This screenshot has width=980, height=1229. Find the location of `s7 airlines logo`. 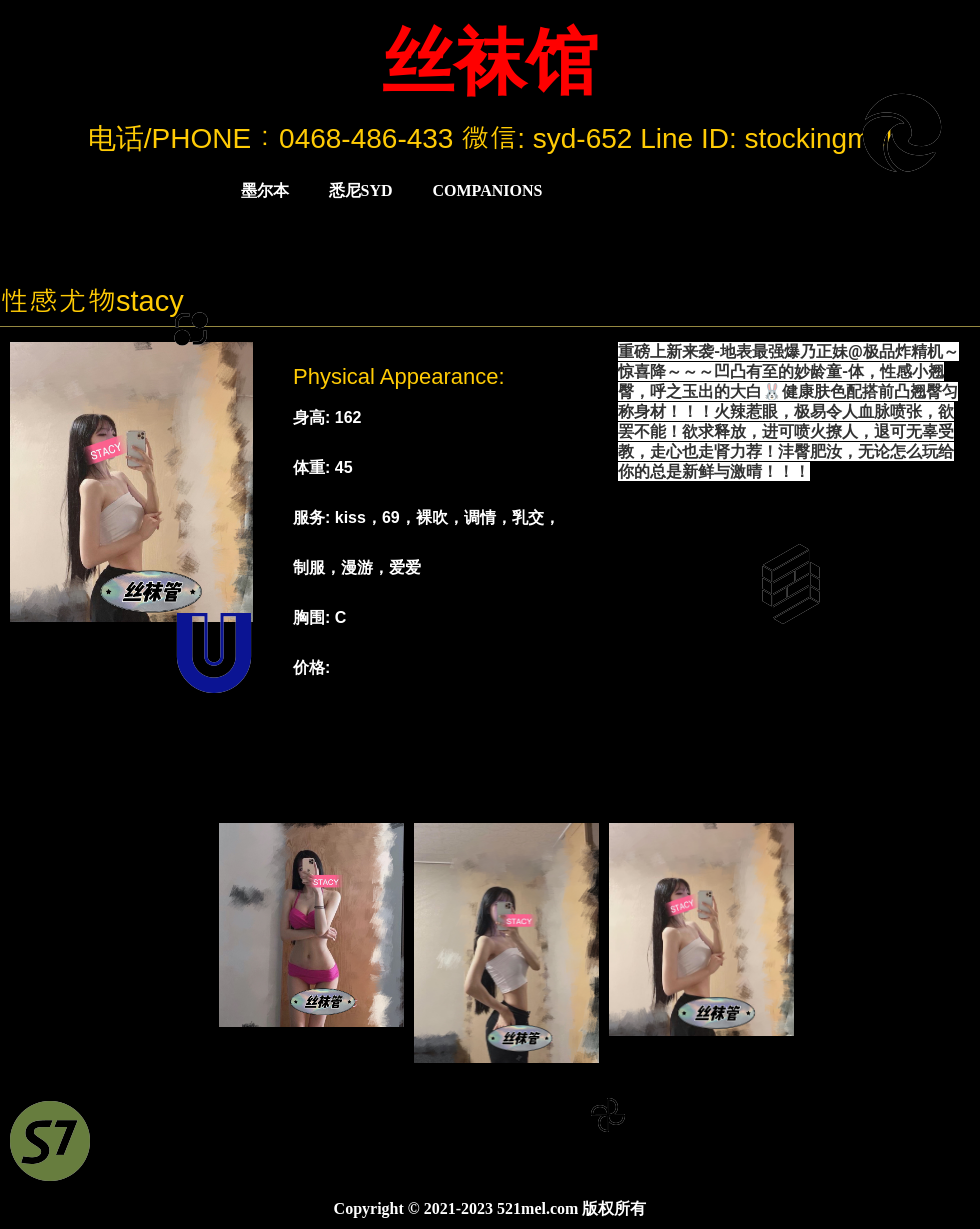

s7 airlines logo is located at coordinates (50, 1141).